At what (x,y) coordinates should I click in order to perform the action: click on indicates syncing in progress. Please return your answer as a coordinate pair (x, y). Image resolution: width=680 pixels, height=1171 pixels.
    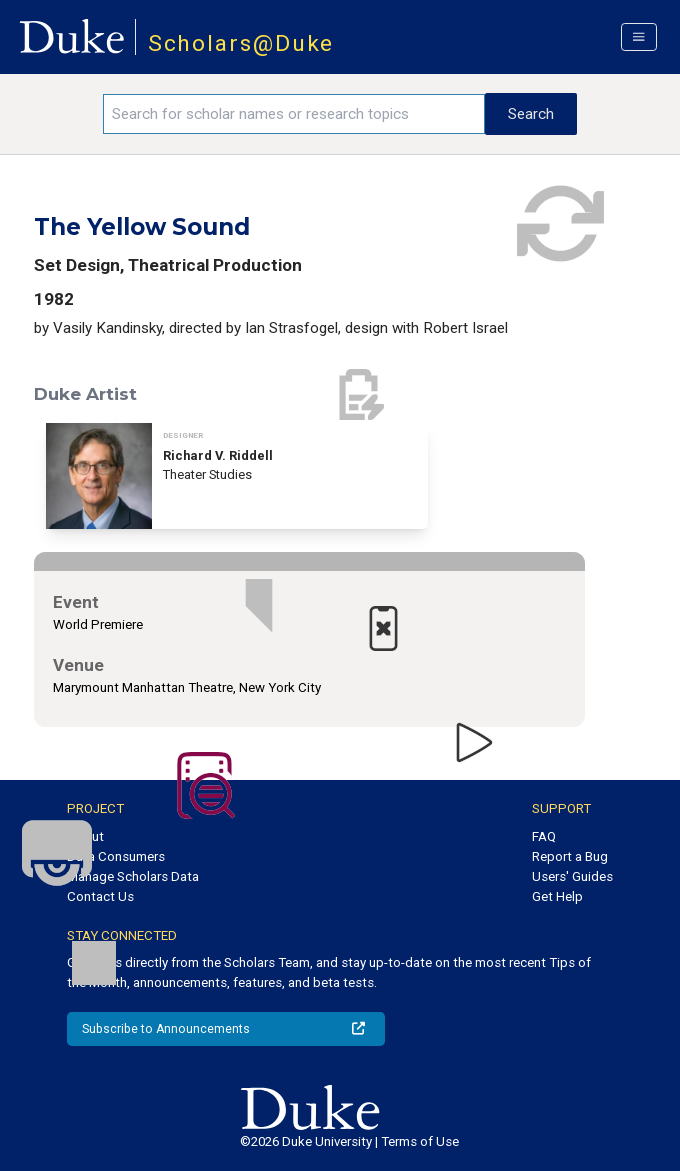
    Looking at the image, I should click on (560, 223).